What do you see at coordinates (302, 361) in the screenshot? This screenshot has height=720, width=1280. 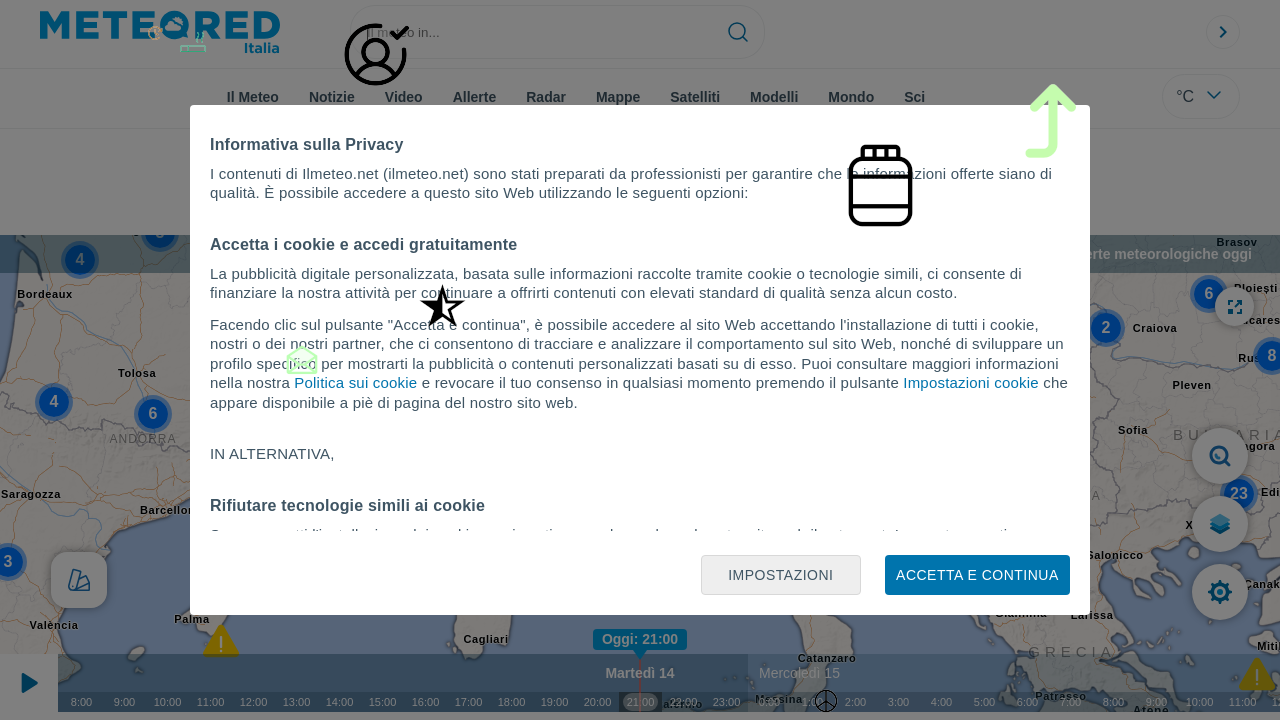 I see `view an opened or read email` at bounding box center [302, 361].